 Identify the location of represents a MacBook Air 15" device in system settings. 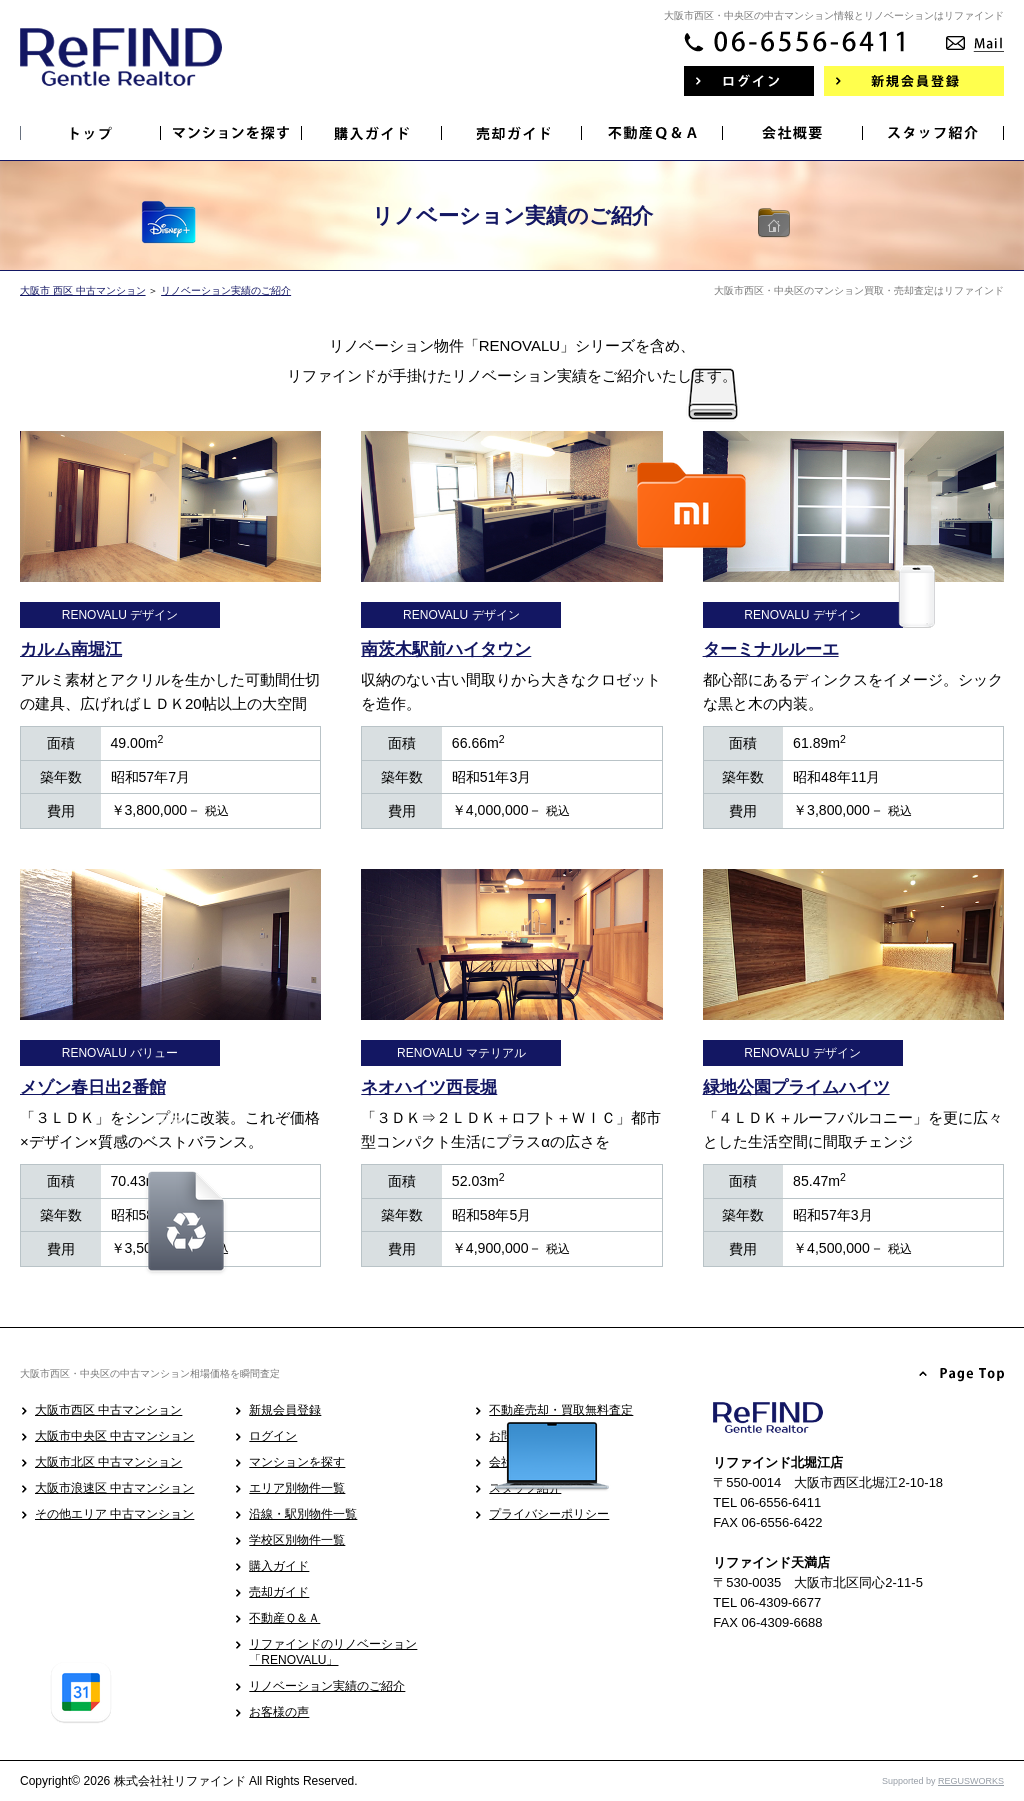
(552, 1450).